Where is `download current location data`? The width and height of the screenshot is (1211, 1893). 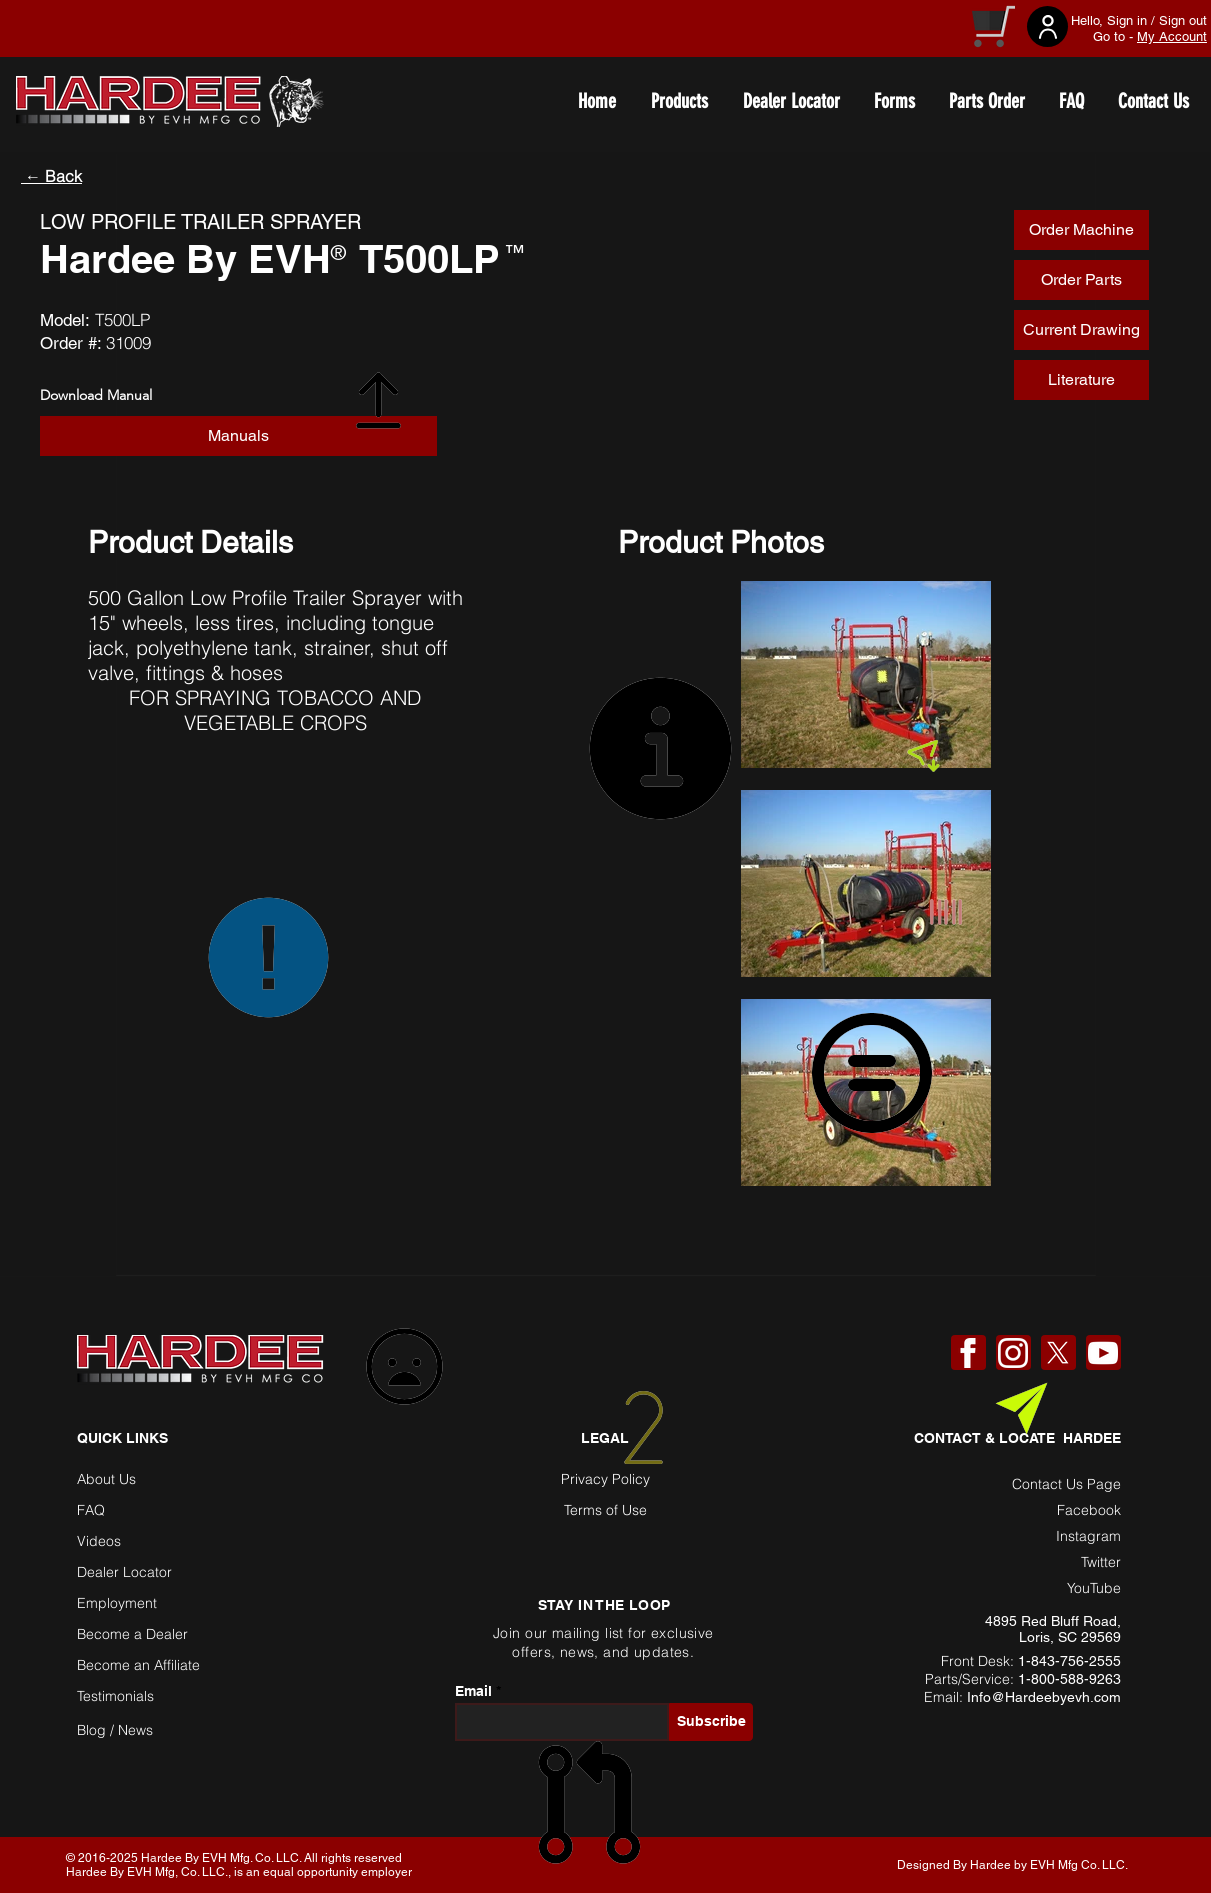
download current location data is located at coordinates (923, 755).